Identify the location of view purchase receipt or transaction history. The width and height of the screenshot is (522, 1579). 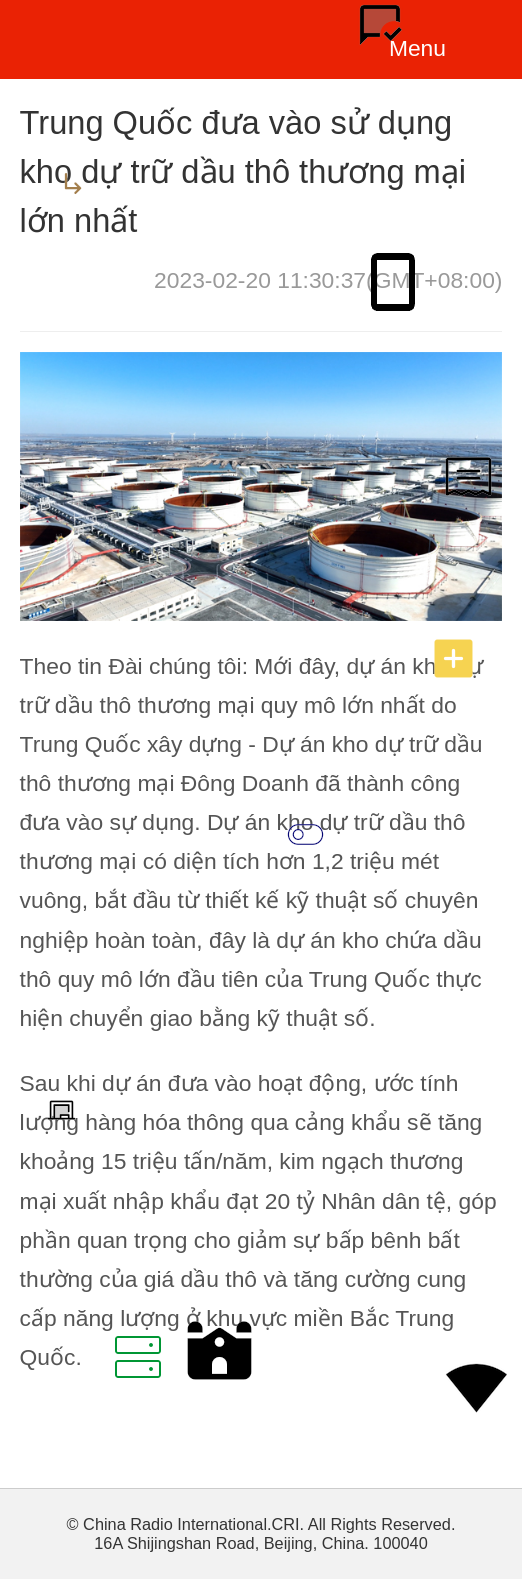
(468, 476).